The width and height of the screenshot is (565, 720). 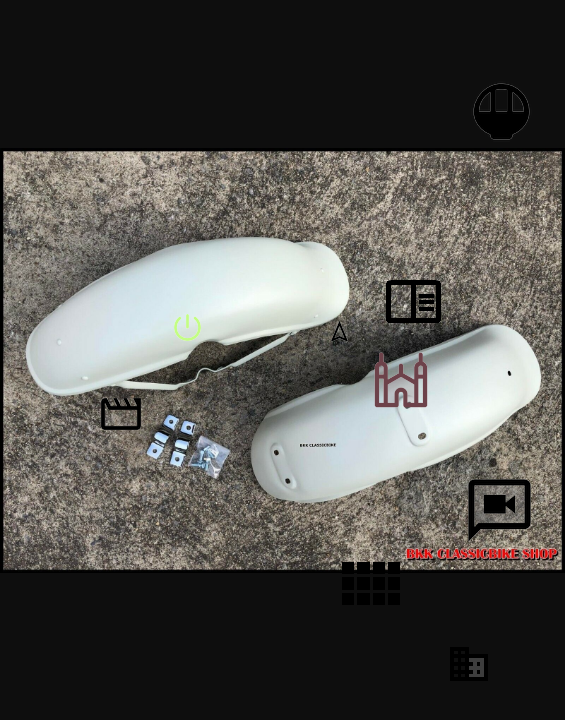 What do you see at coordinates (501, 111) in the screenshot?
I see `browse asian or rice-based cuisine options` at bounding box center [501, 111].